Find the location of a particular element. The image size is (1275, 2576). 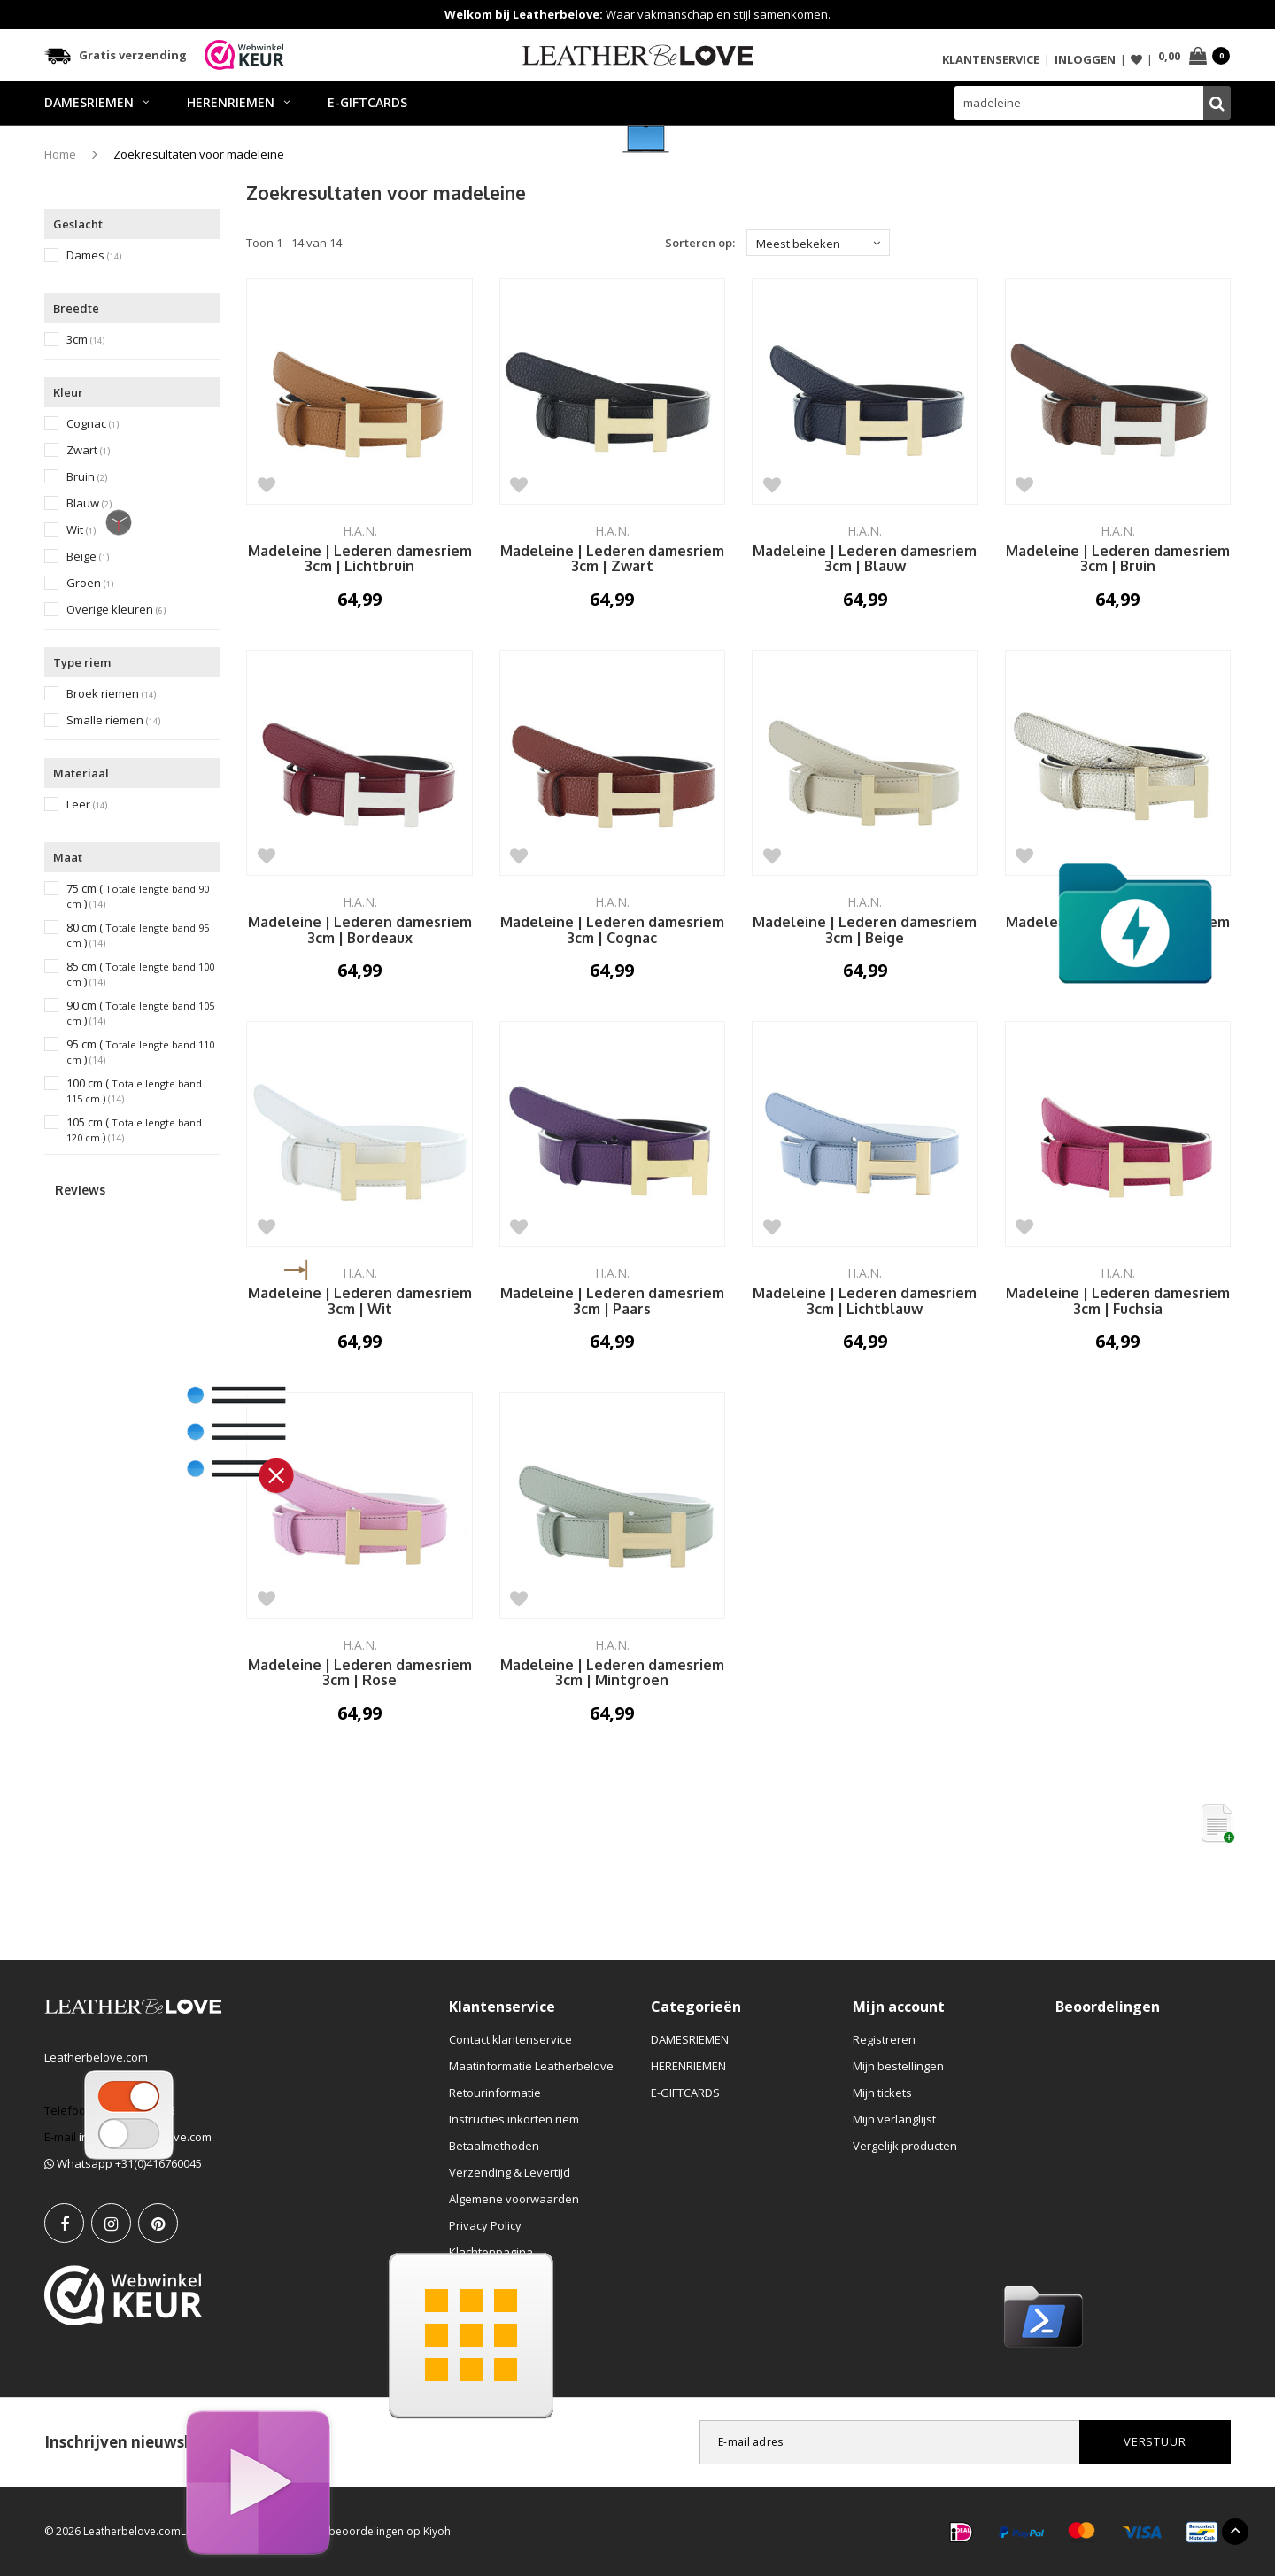

access desktop preferences and settings is located at coordinates (128, 2115).